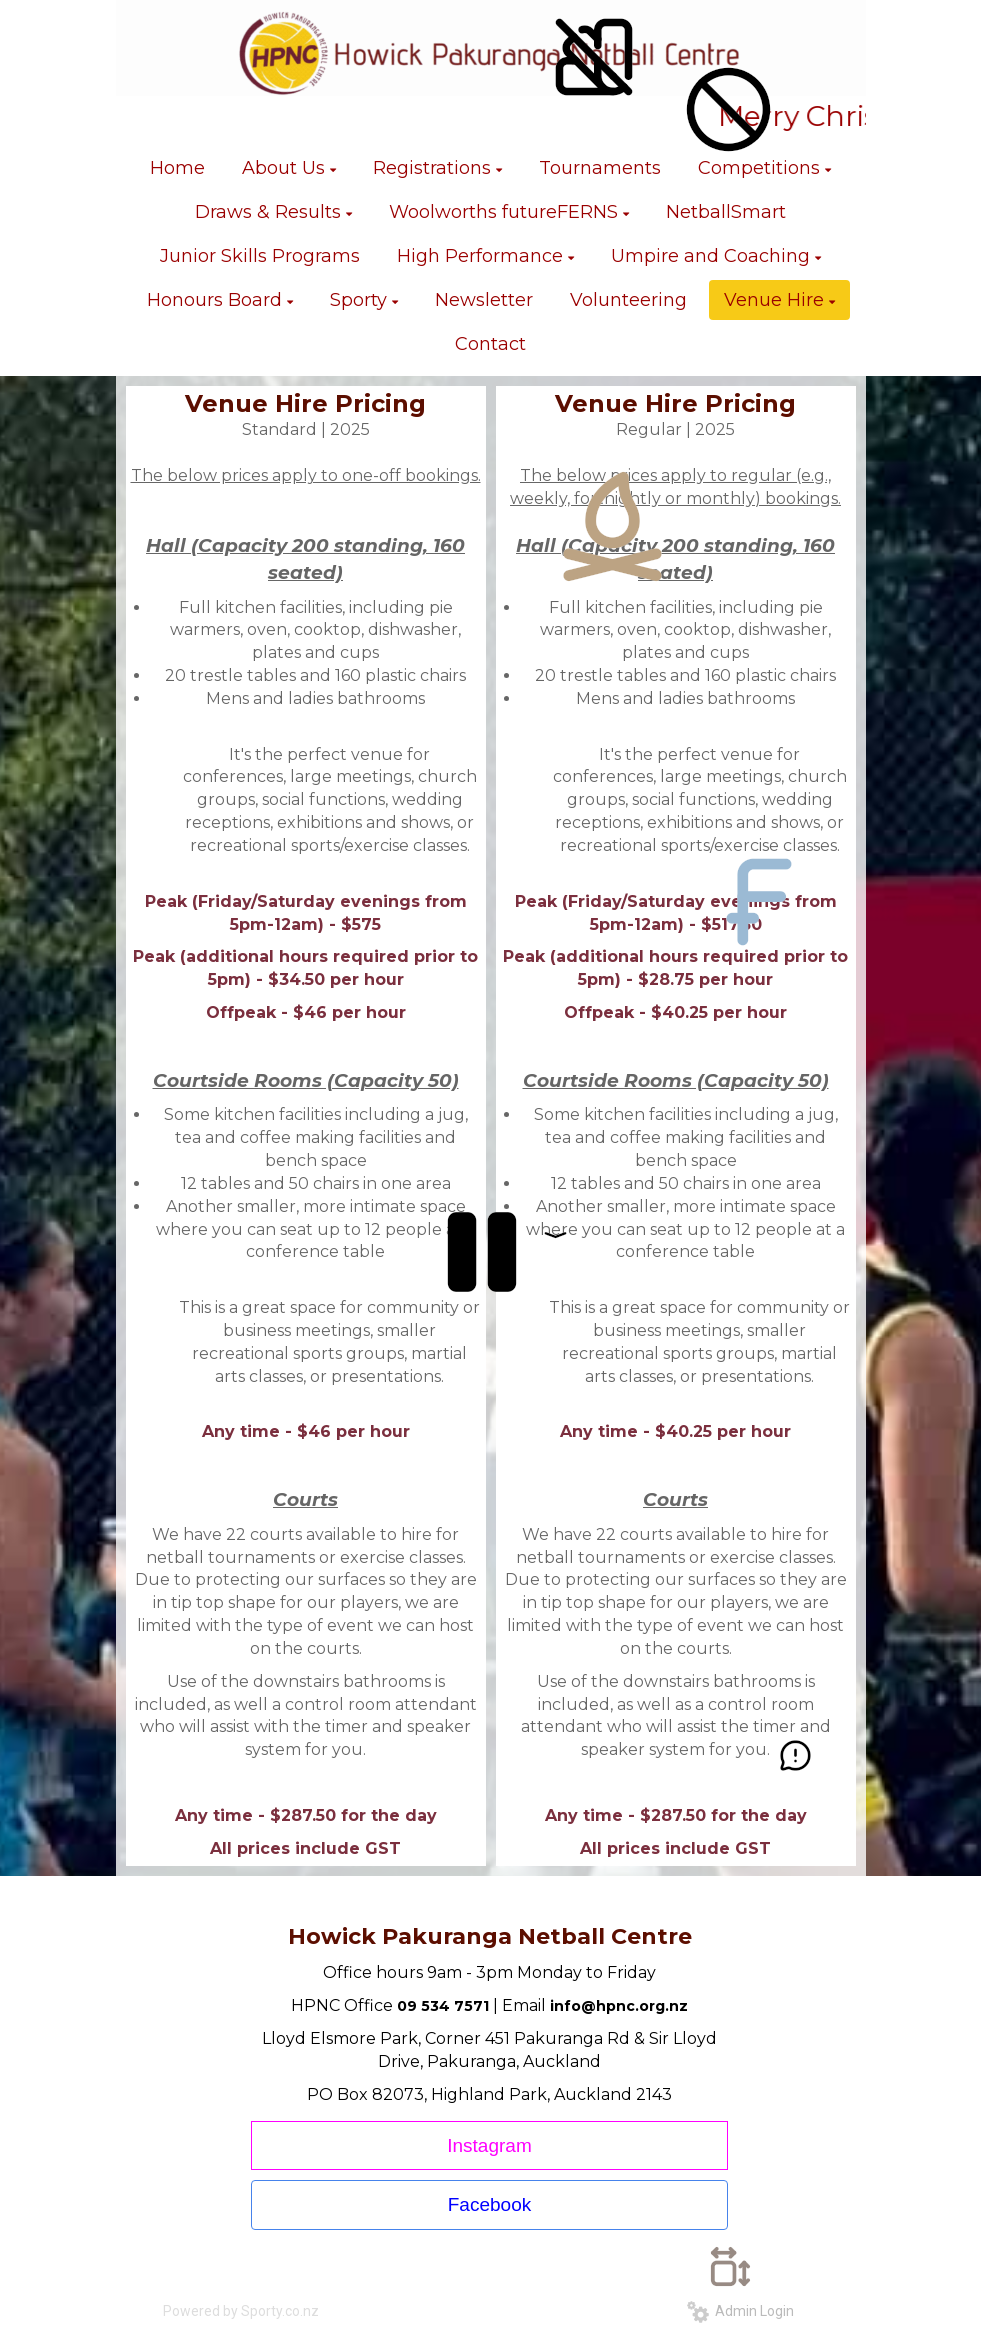 The height and width of the screenshot is (2334, 981). Describe the element at coordinates (728, 109) in the screenshot. I see `indicates blocked or prohibited content` at that location.